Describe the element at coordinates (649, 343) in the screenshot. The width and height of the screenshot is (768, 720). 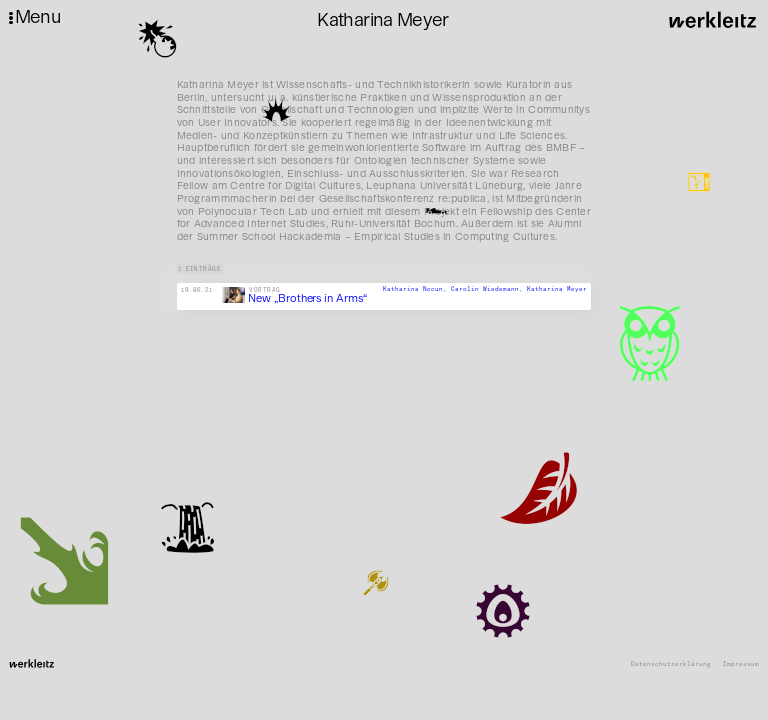
I see `access night mode or dark theme settings` at that location.